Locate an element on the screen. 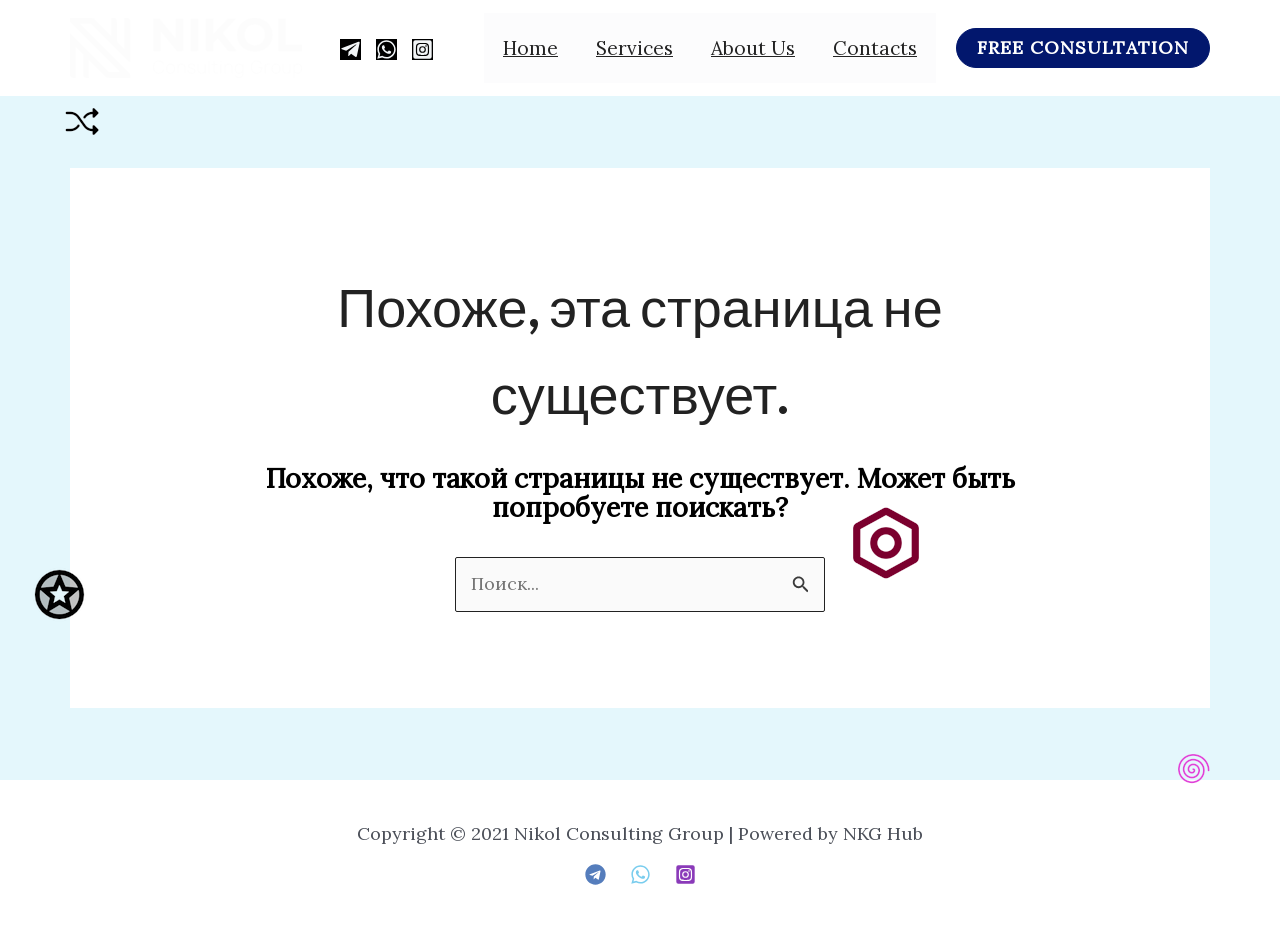  access settings or configuration options is located at coordinates (886, 543).